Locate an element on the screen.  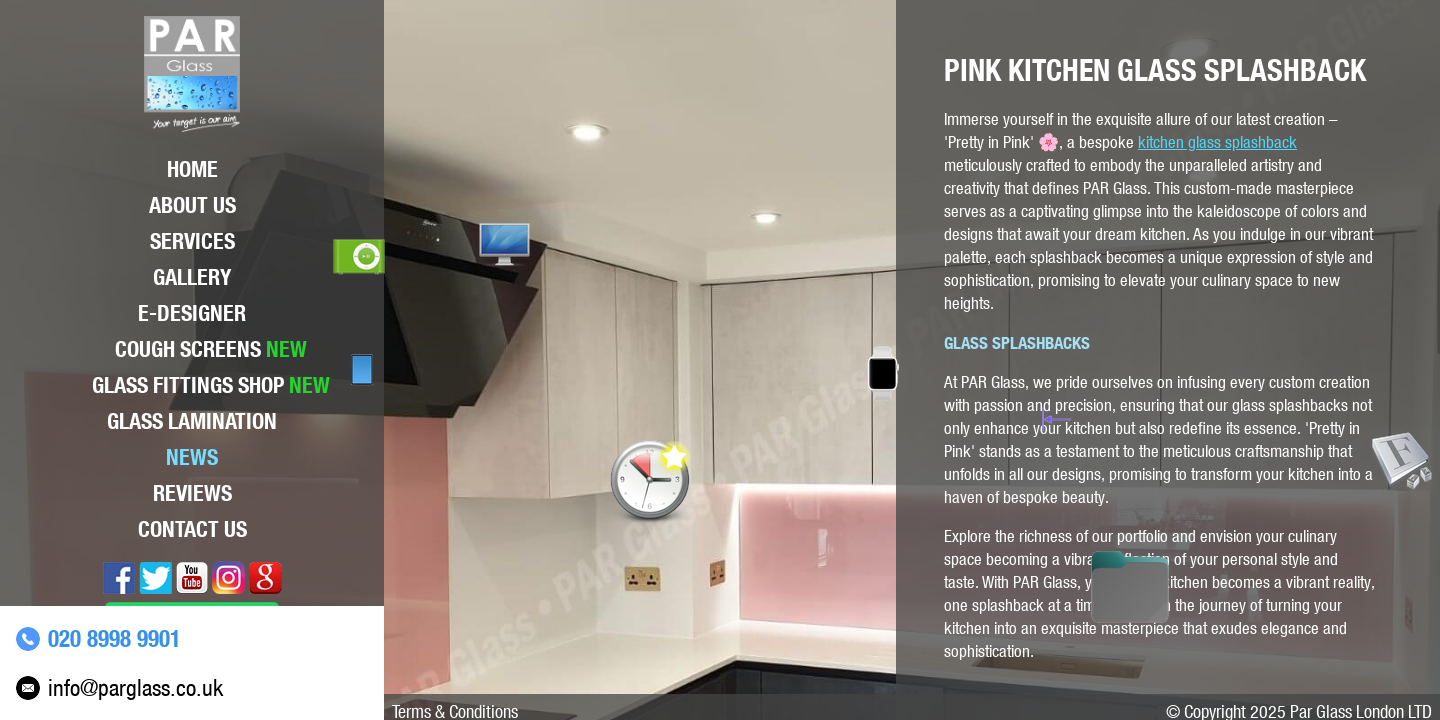
manage your paired Apple Watch is located at coordinates (882, 373).